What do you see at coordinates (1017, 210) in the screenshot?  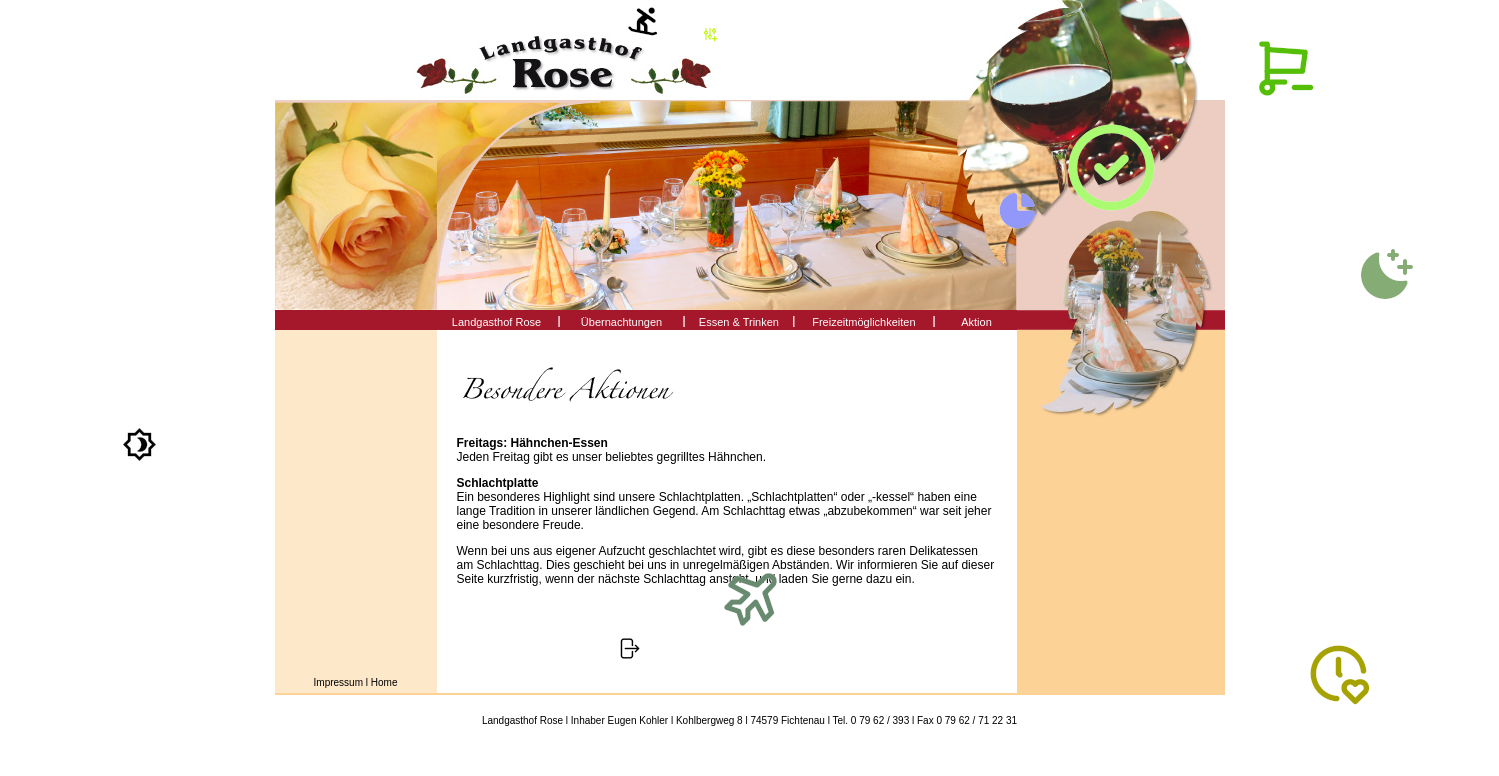 I see `view analytics or statistics` at bounding box center [1017, 210].